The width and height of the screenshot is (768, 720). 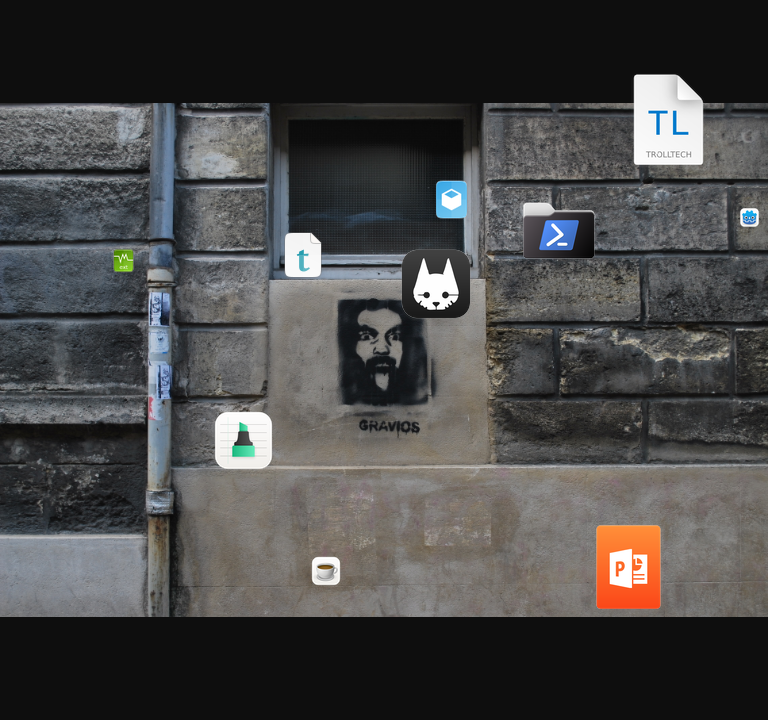 I want to click on open marker app for highlighting and annotating documents, so click(x=243, y=440).